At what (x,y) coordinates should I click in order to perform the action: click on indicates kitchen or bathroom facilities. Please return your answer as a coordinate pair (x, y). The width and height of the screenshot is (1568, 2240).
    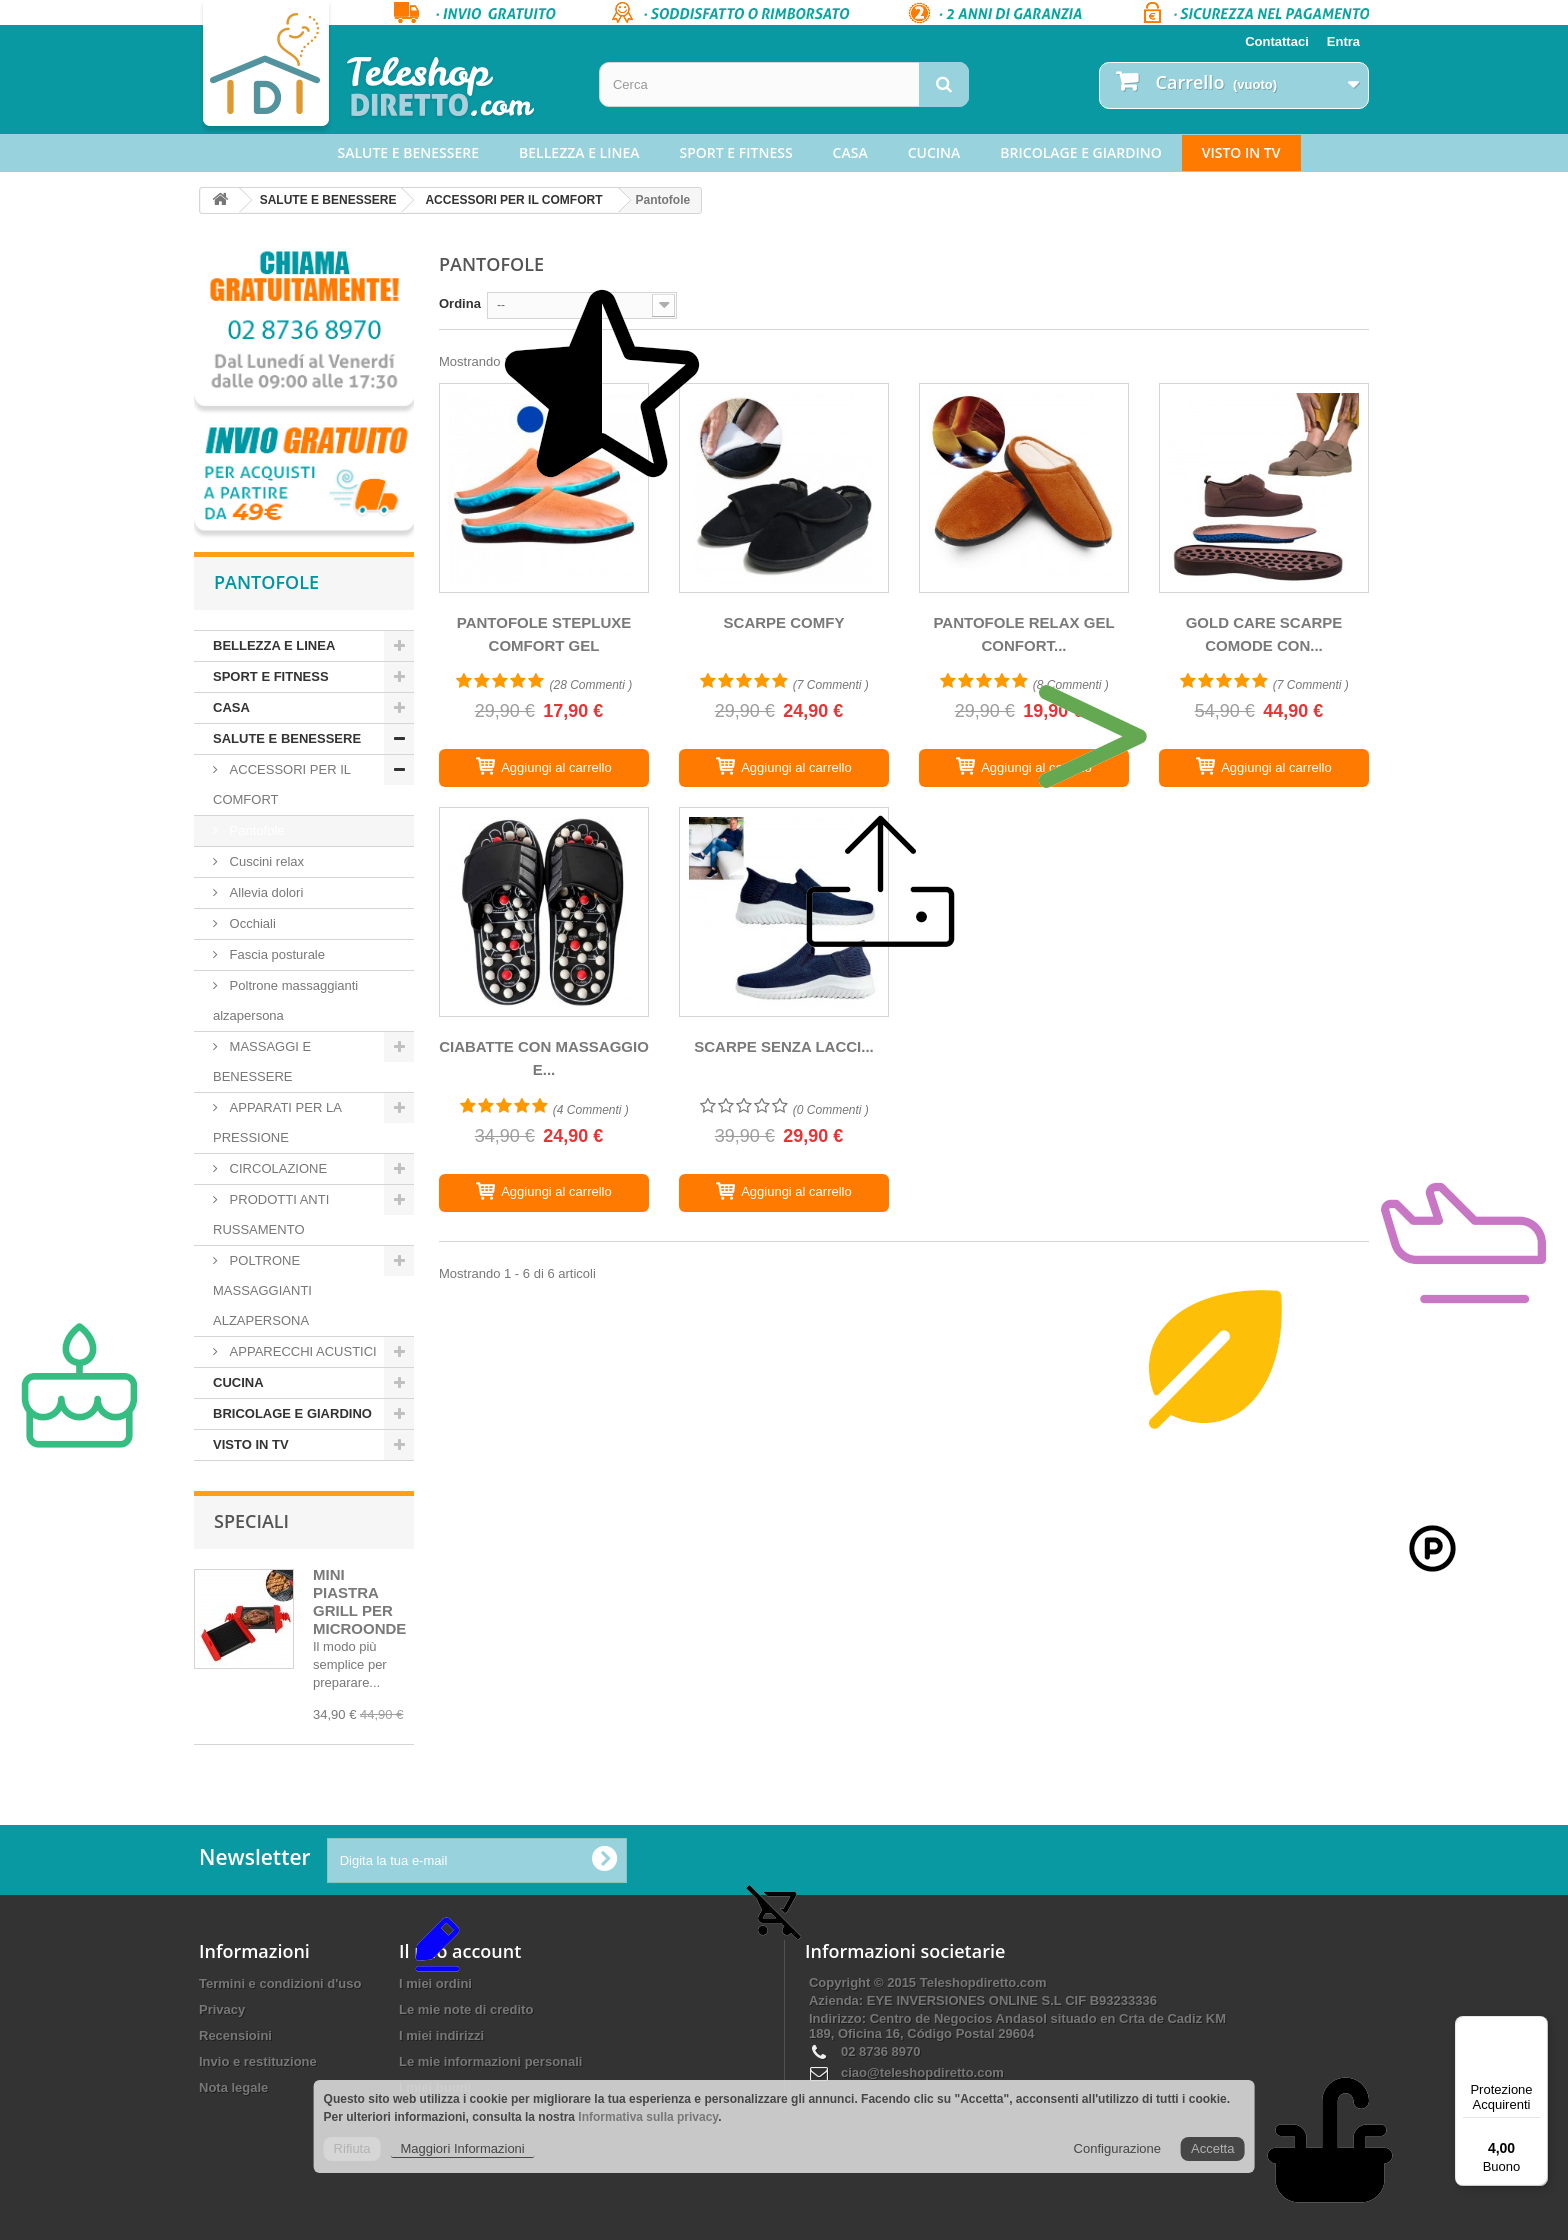
    Looking at the image, I should click on (1330, 2140).